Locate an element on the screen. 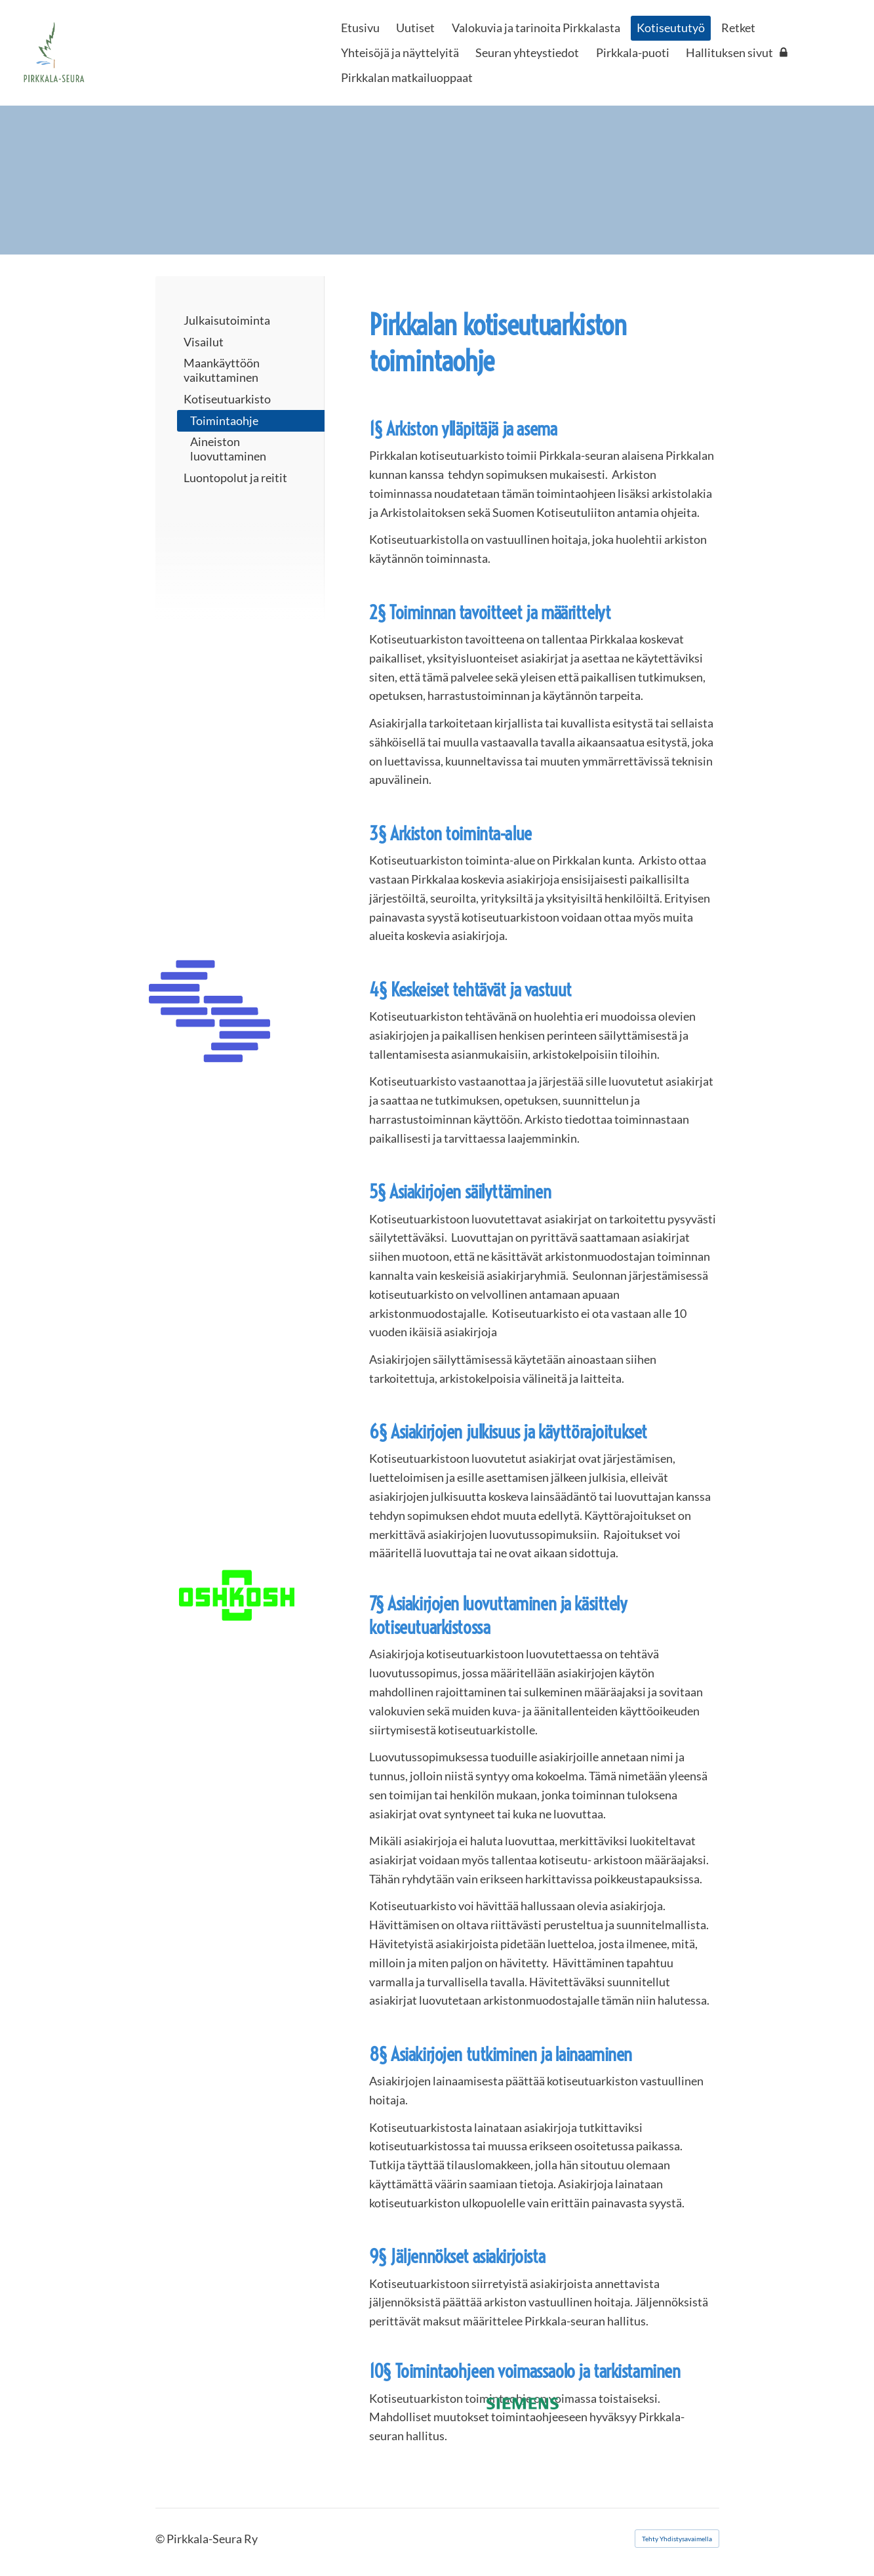 This screenshot has height=2576, width=874. Oshkosh Corporation brand logo is located at coordinates (237, 1595).